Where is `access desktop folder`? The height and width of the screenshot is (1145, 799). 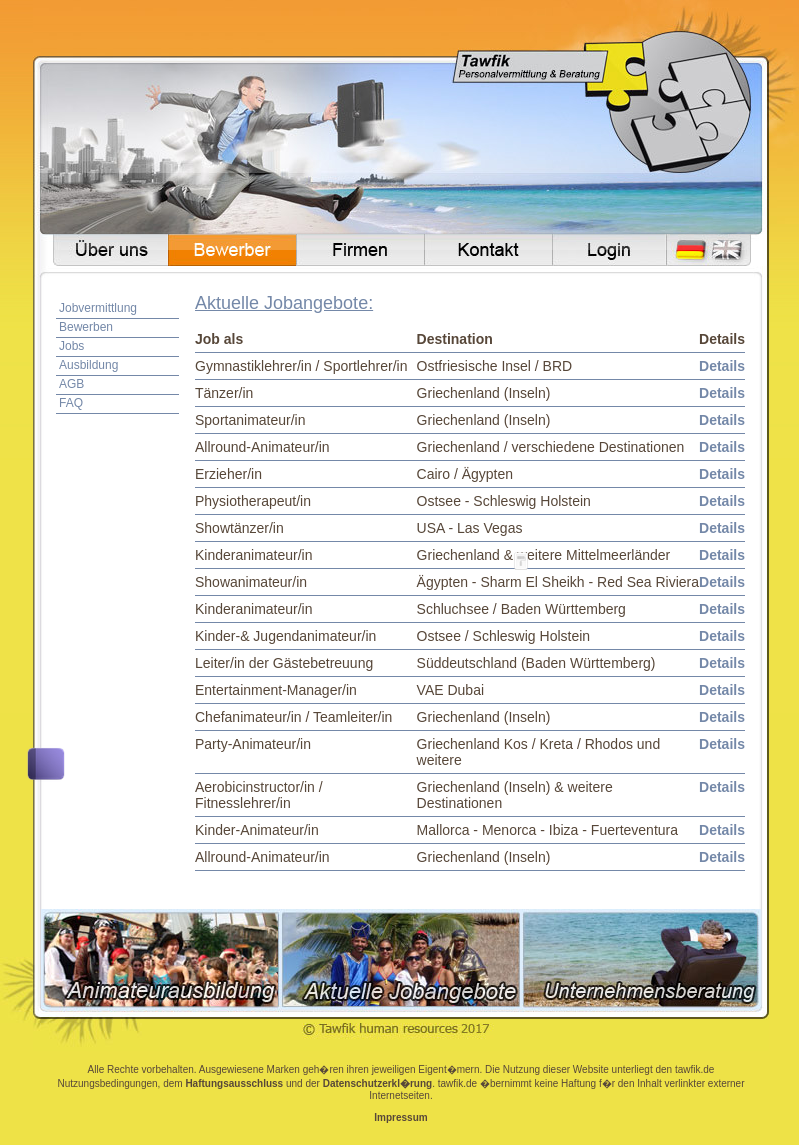 access desktop folder is located at coordinates (46, 763).